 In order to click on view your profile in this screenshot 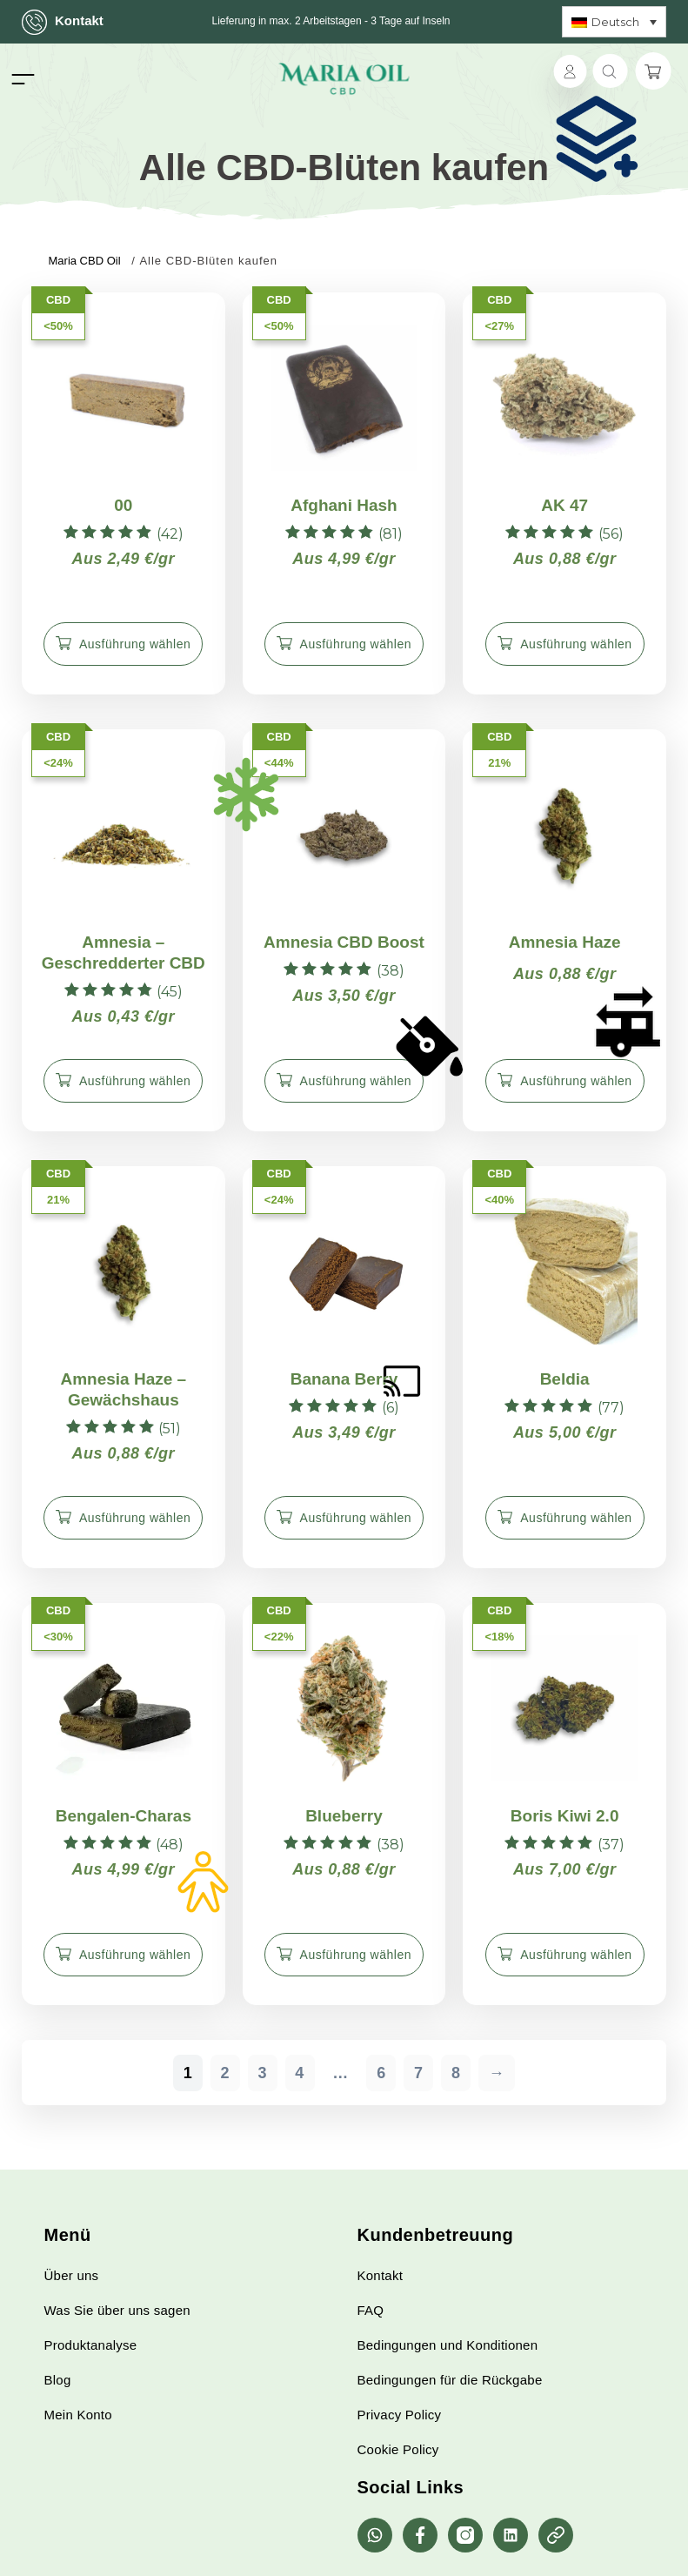, I will do `click(203, 1882)`.